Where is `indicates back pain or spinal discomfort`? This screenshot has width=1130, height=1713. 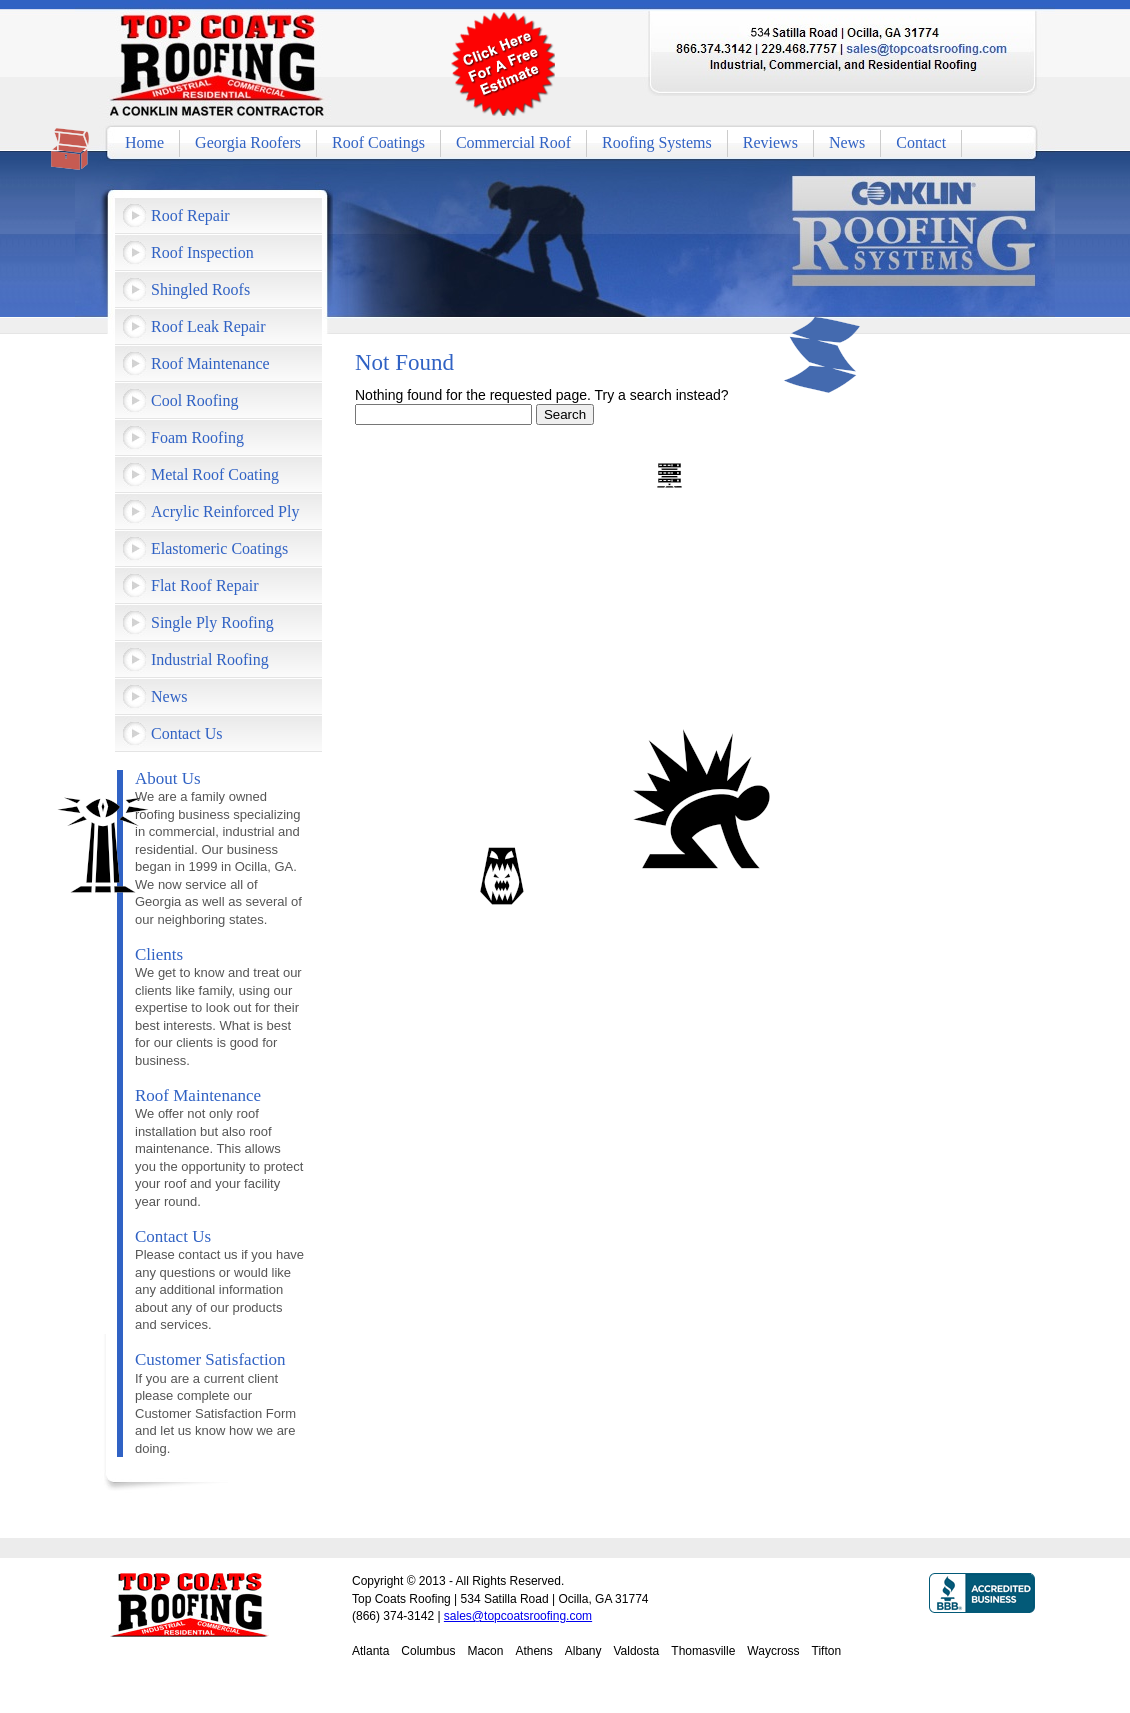 indicates back pain or spinal discomfort is located at coordinates (699, 798).